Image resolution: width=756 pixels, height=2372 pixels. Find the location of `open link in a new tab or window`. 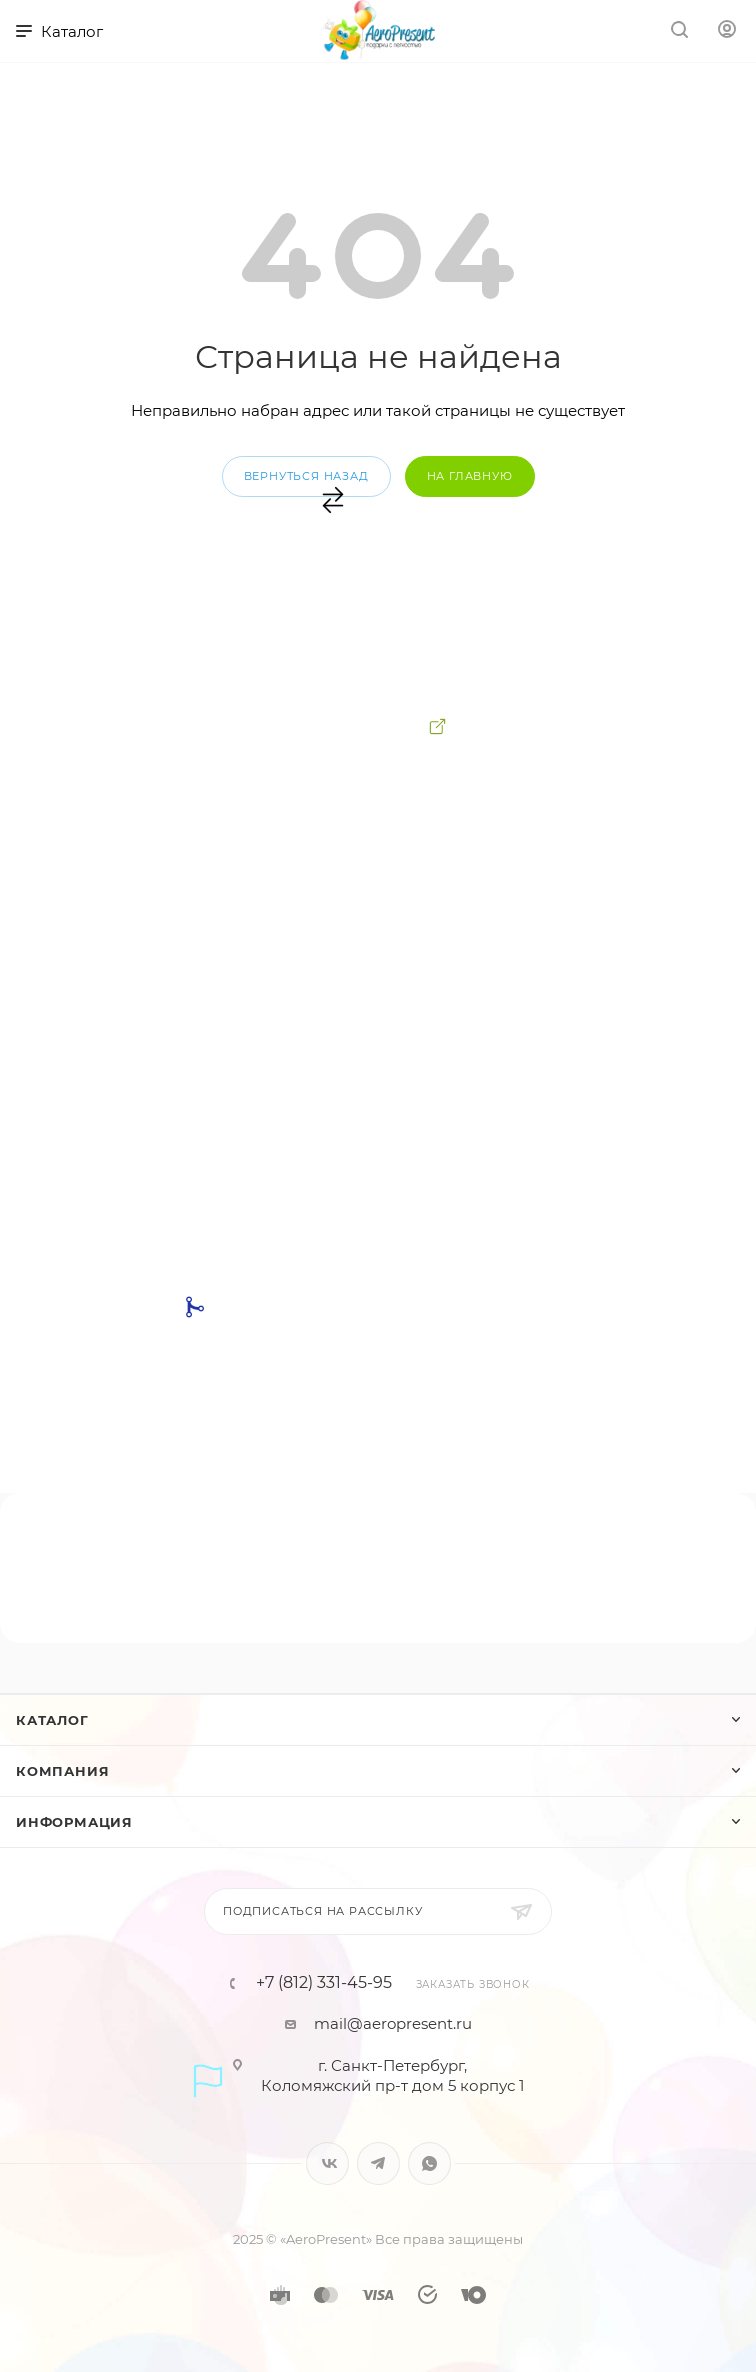

open link in a new tab or window is located at coordinates (437, 726).